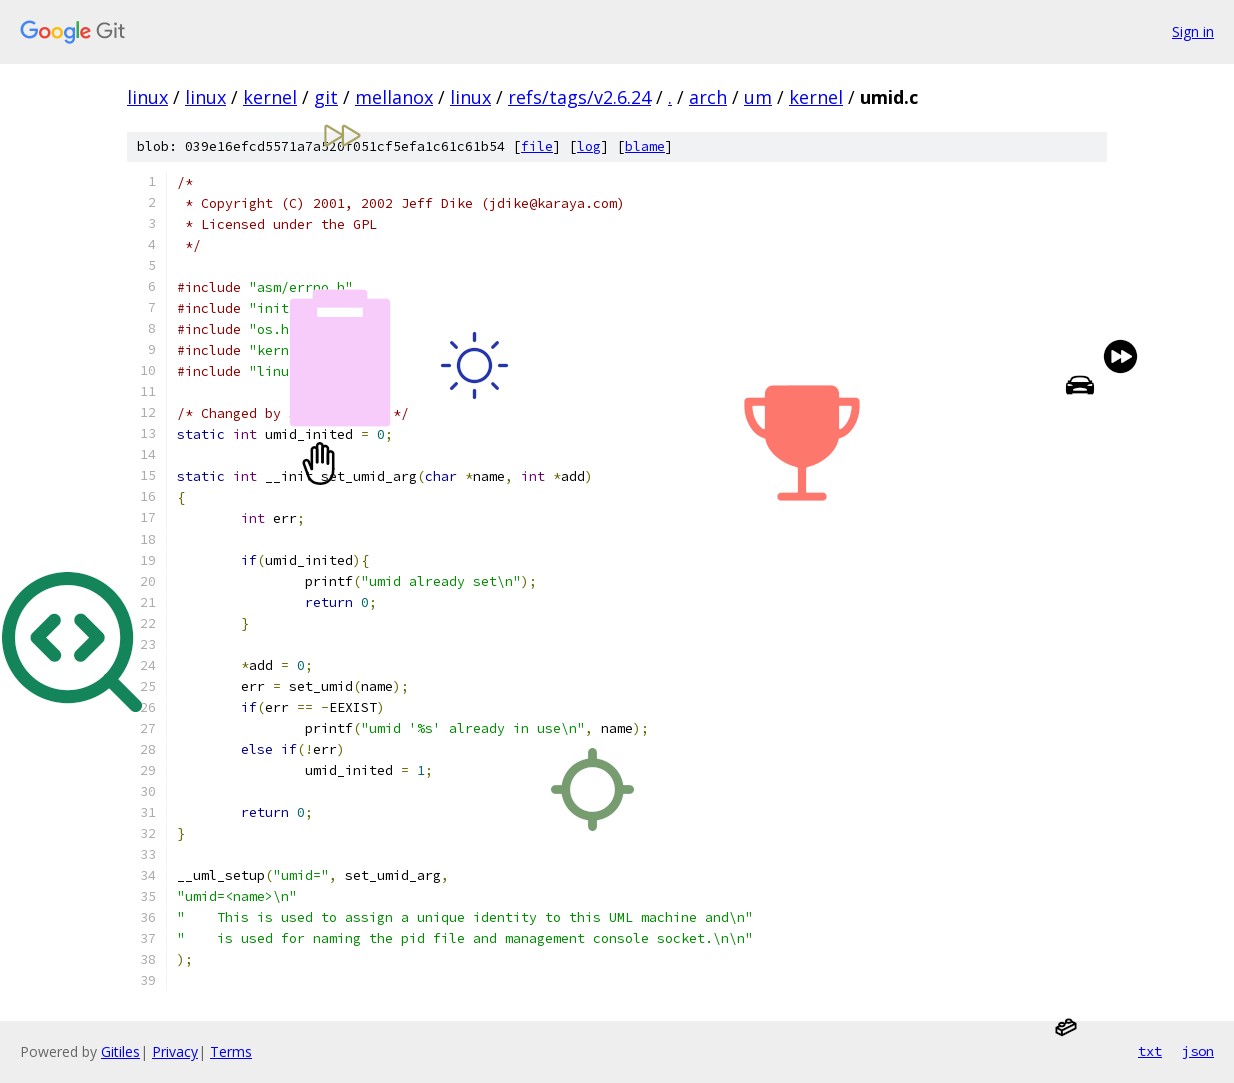 The image size is (1234, 1083). What do you see at coordinates (802, 443) in the screenshot?
I see `view achievements or awards` at bounding box center [802, 443].